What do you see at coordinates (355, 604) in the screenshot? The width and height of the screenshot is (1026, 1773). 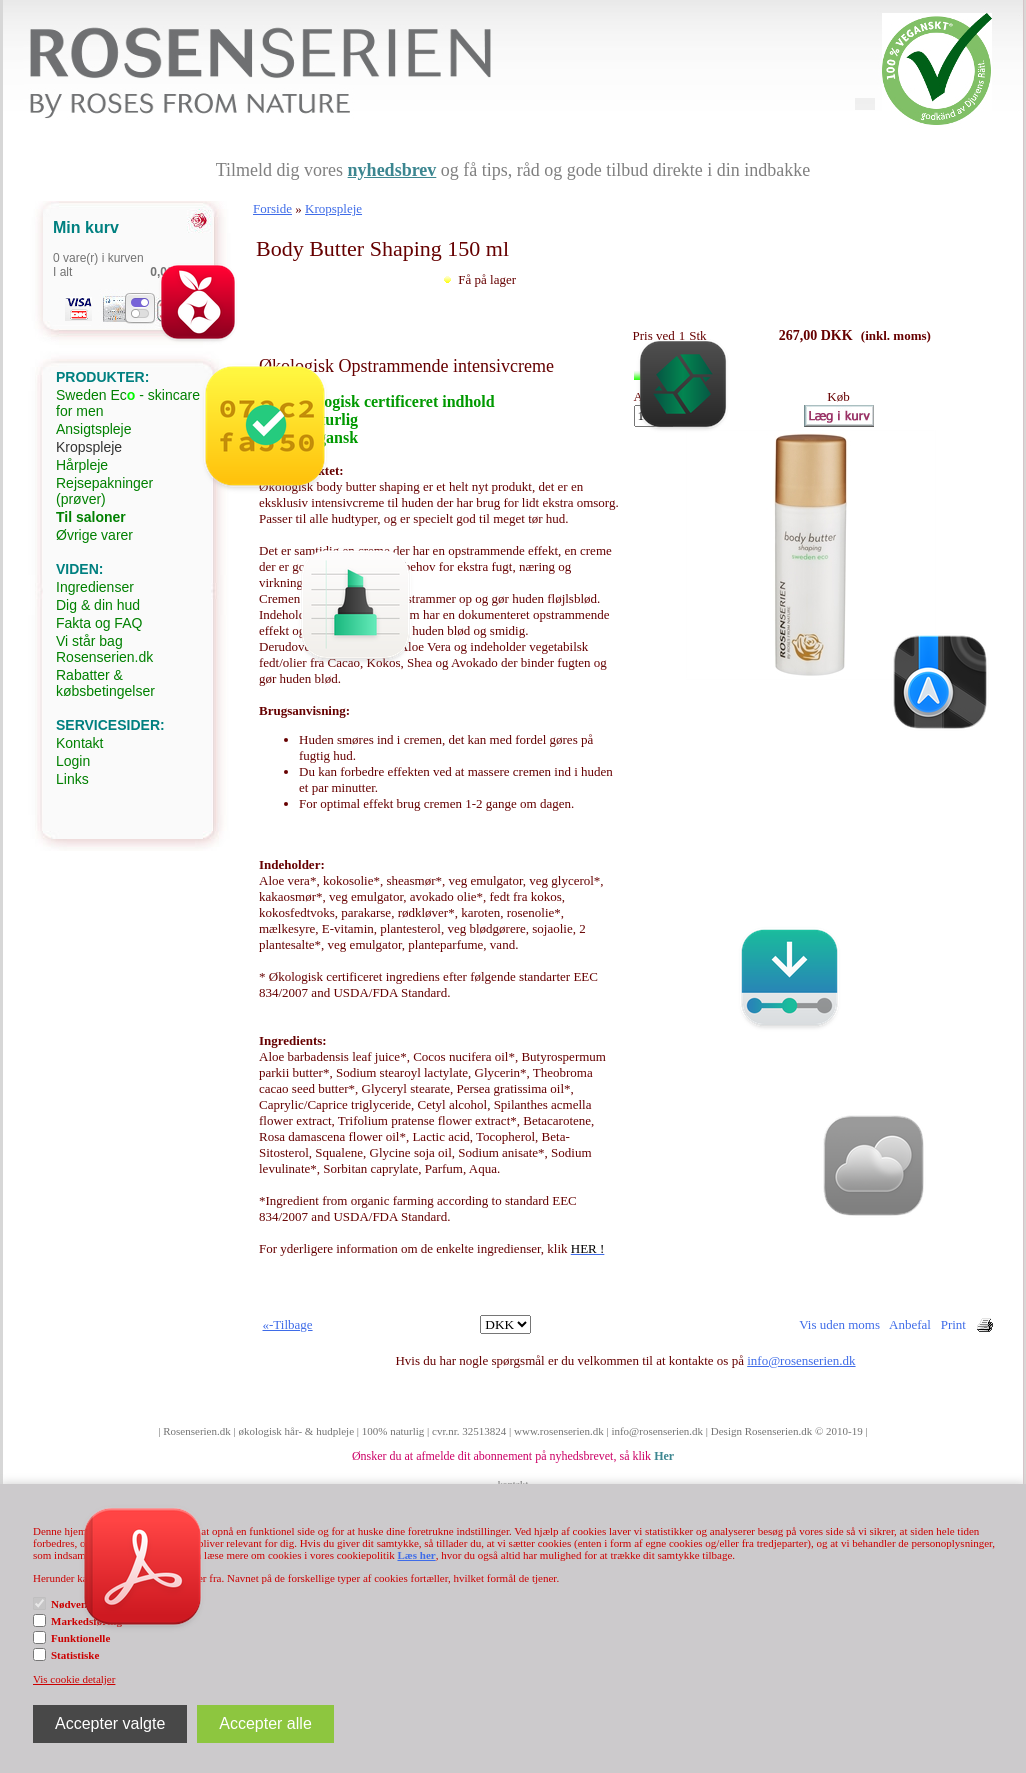 I see `open marker app for highlighting and annotating documents` at bounding box center [355, 604].